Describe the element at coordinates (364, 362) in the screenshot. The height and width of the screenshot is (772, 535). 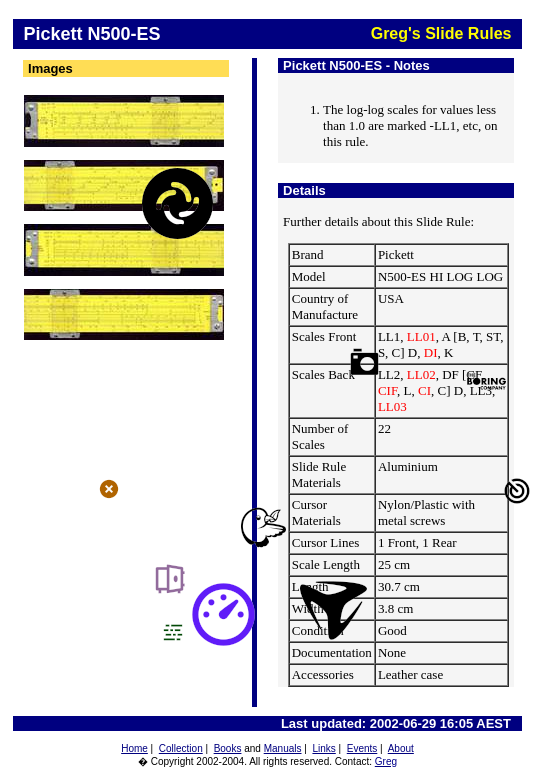
I see `open camera to take a photo` at that location.